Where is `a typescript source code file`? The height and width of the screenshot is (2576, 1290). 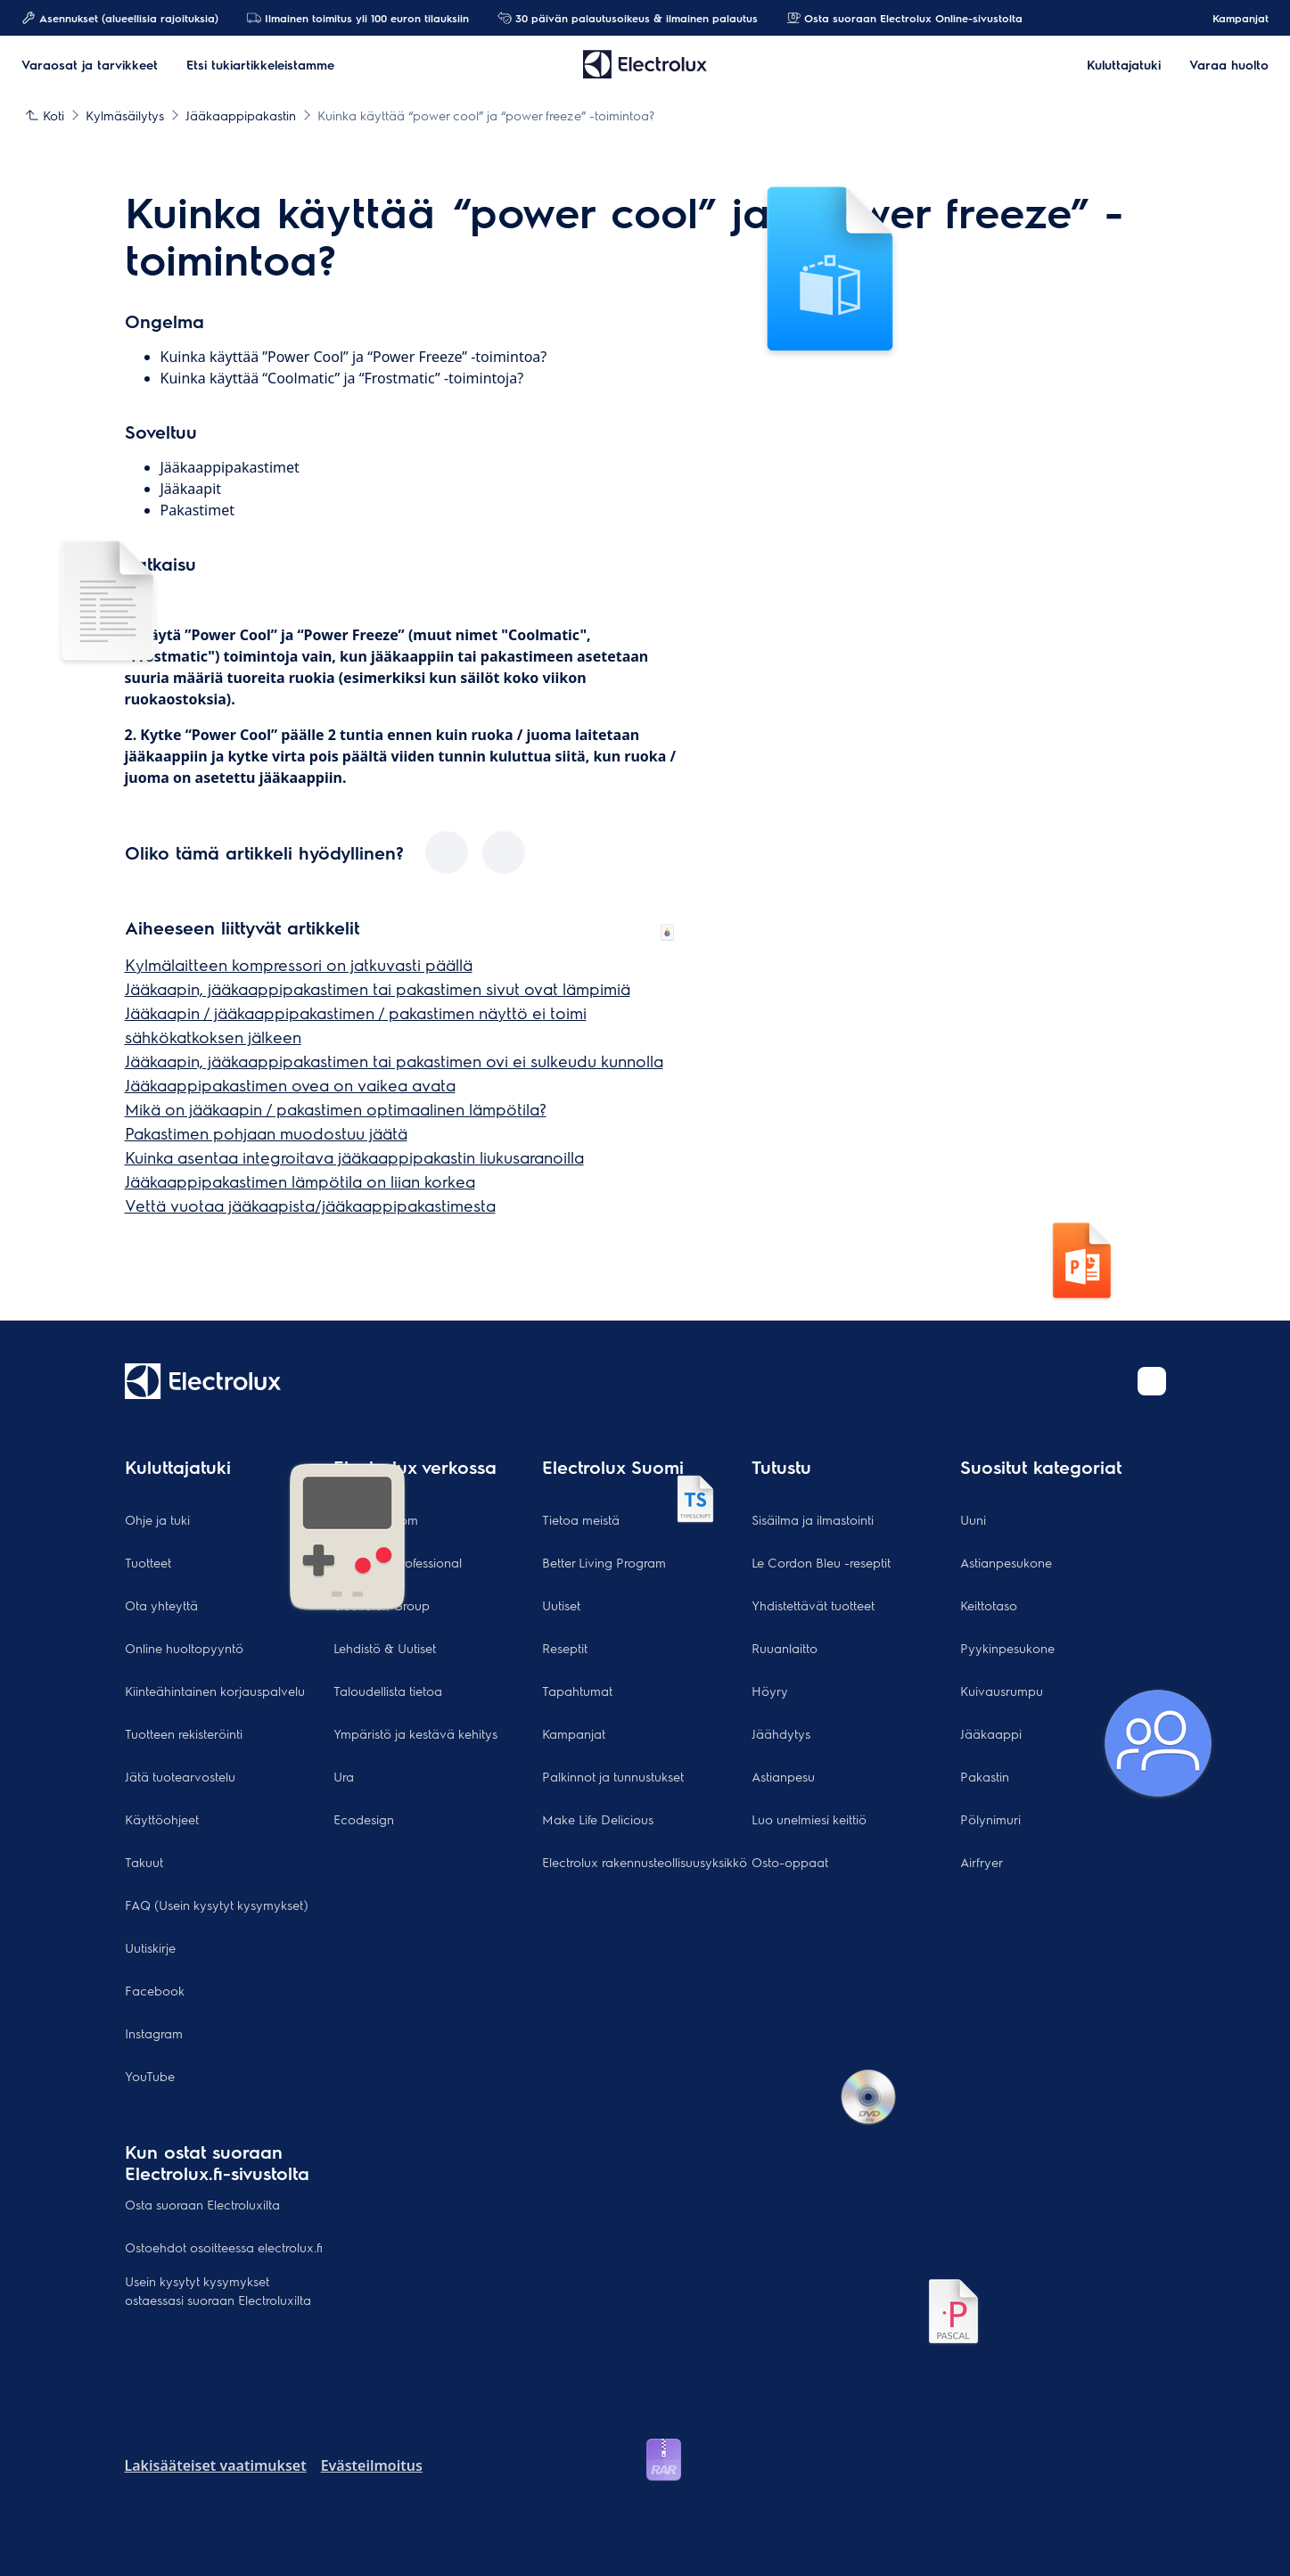 a typescript source code file is located at coordinates (695, 1500).